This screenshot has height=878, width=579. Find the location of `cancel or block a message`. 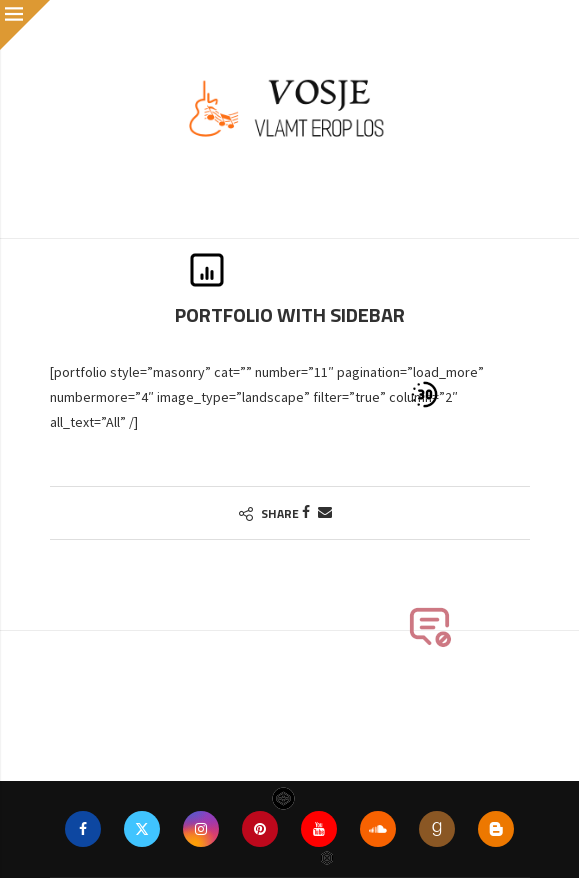

cancel or block a message is located at coordinates (429, 625).